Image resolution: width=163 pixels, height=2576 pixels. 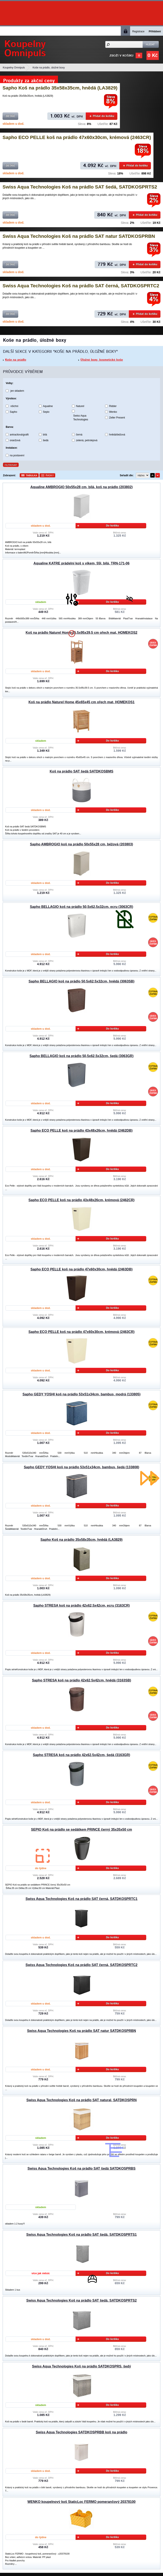 I want to click on no fish or seafood available, so click(x=129, y=599).